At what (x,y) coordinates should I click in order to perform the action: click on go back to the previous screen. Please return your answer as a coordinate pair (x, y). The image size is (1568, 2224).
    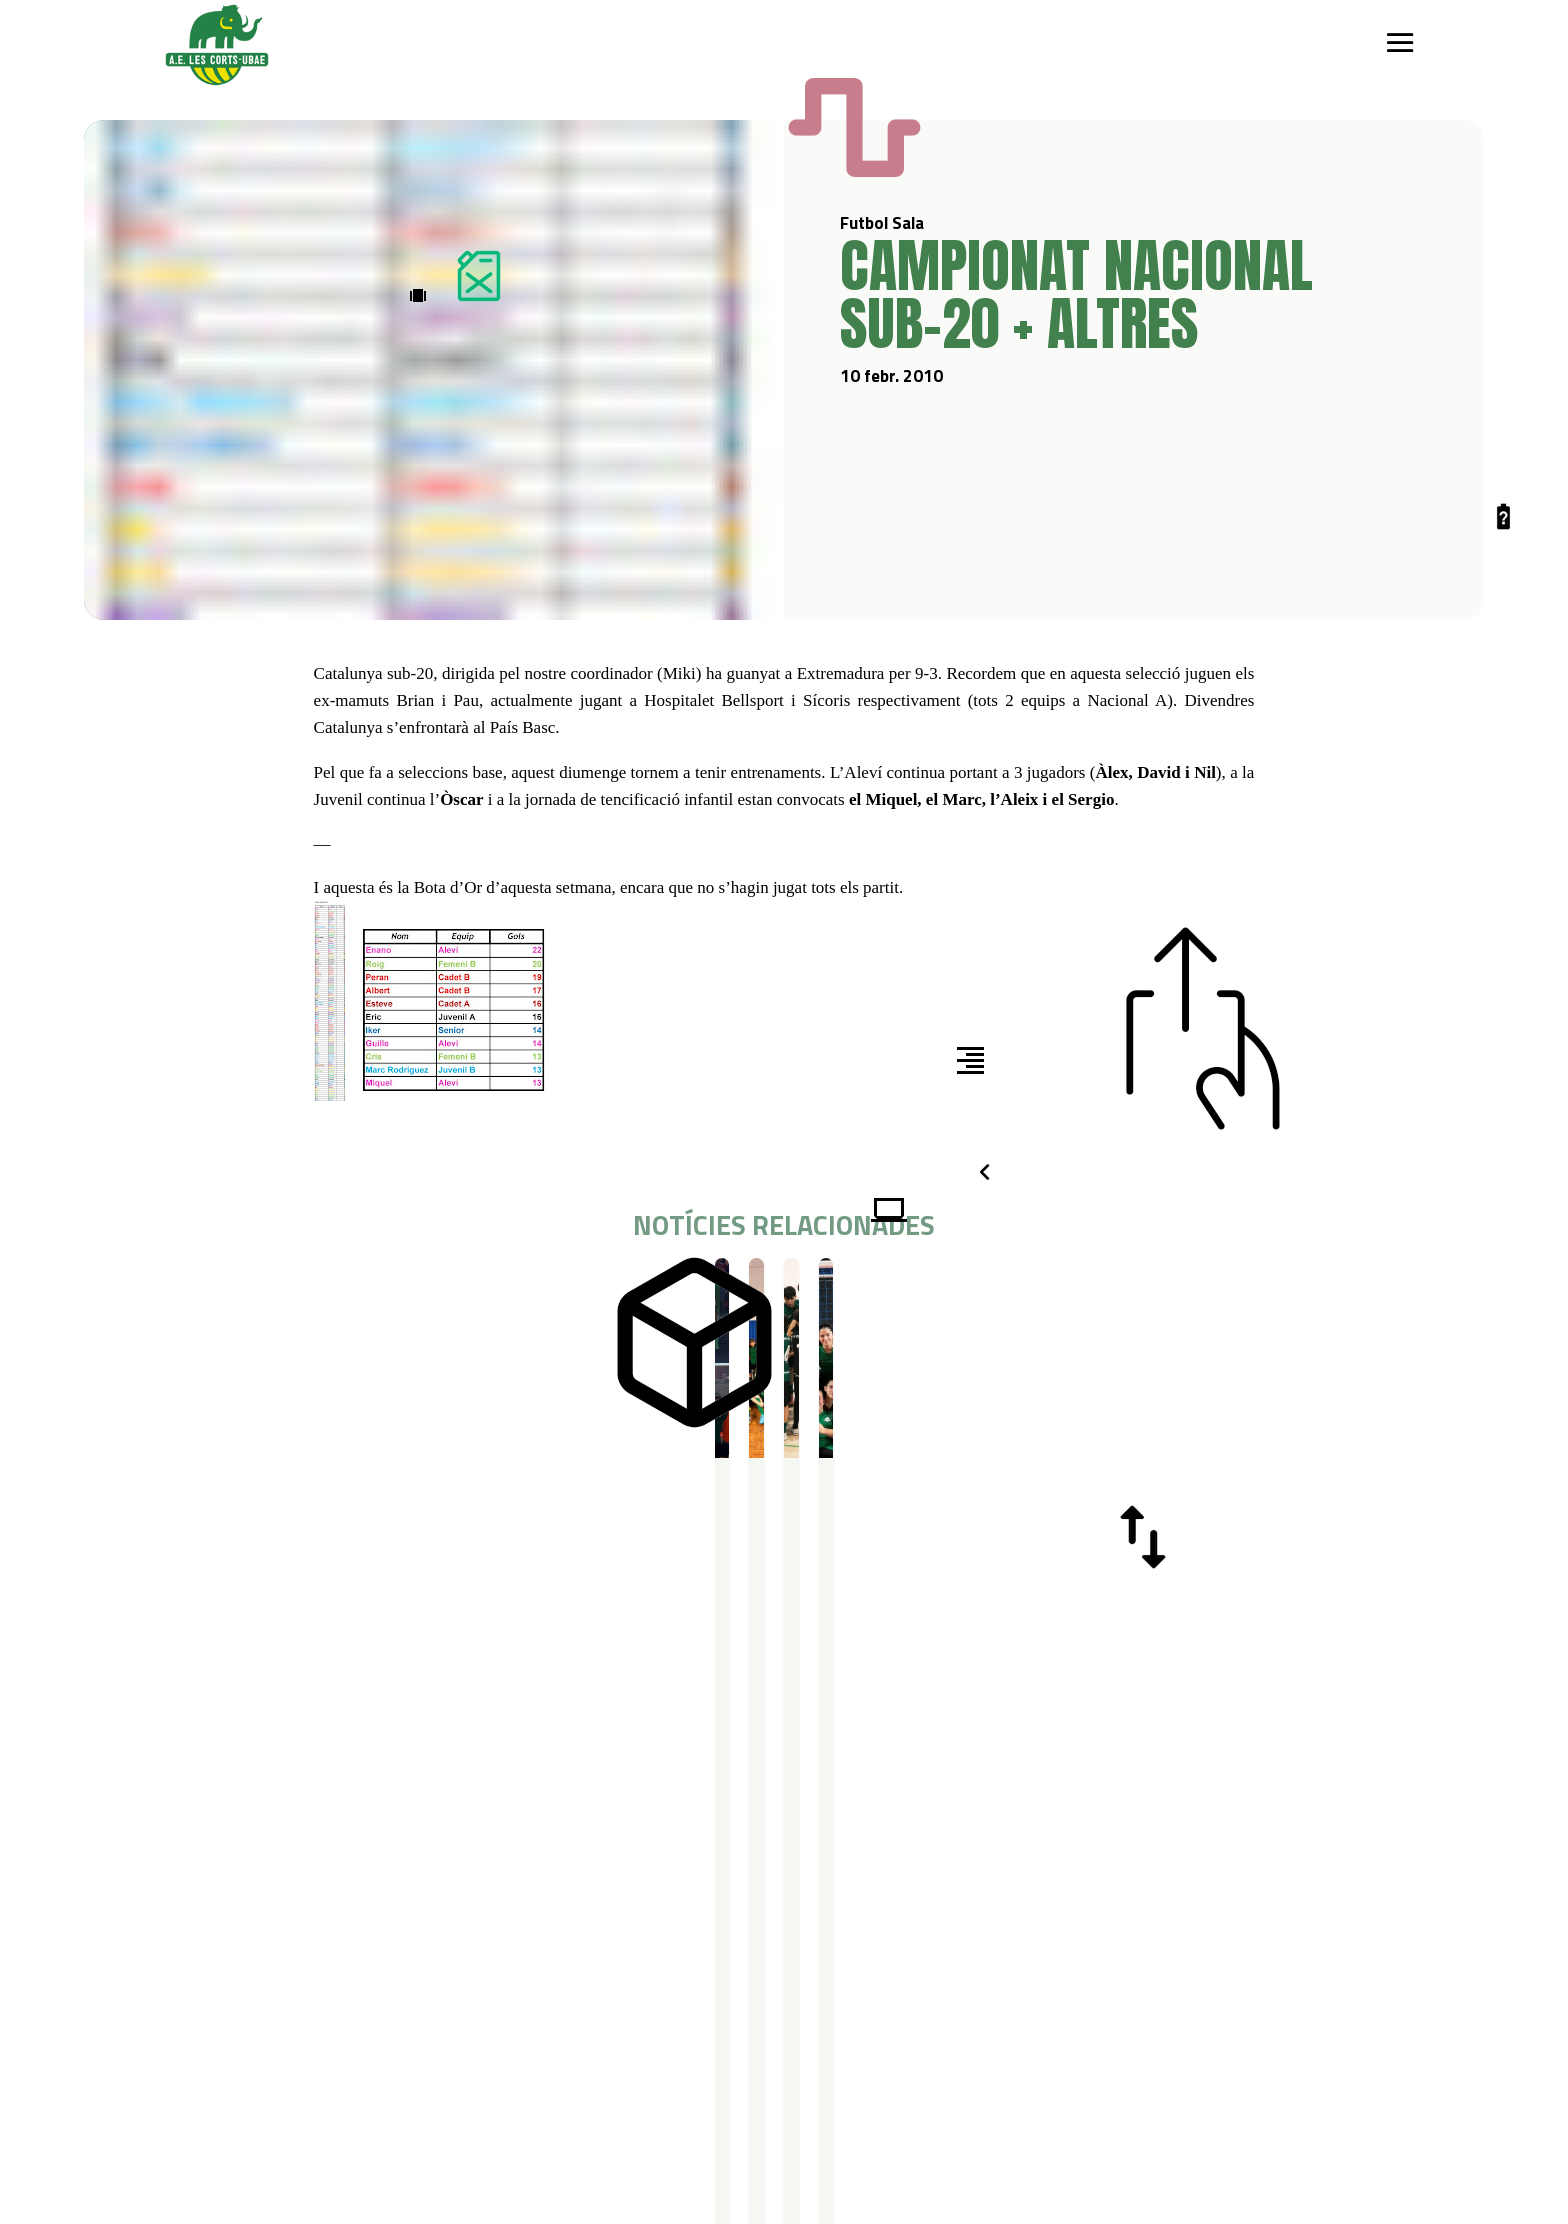
    Looking at the image, I should click on (985, 1172).